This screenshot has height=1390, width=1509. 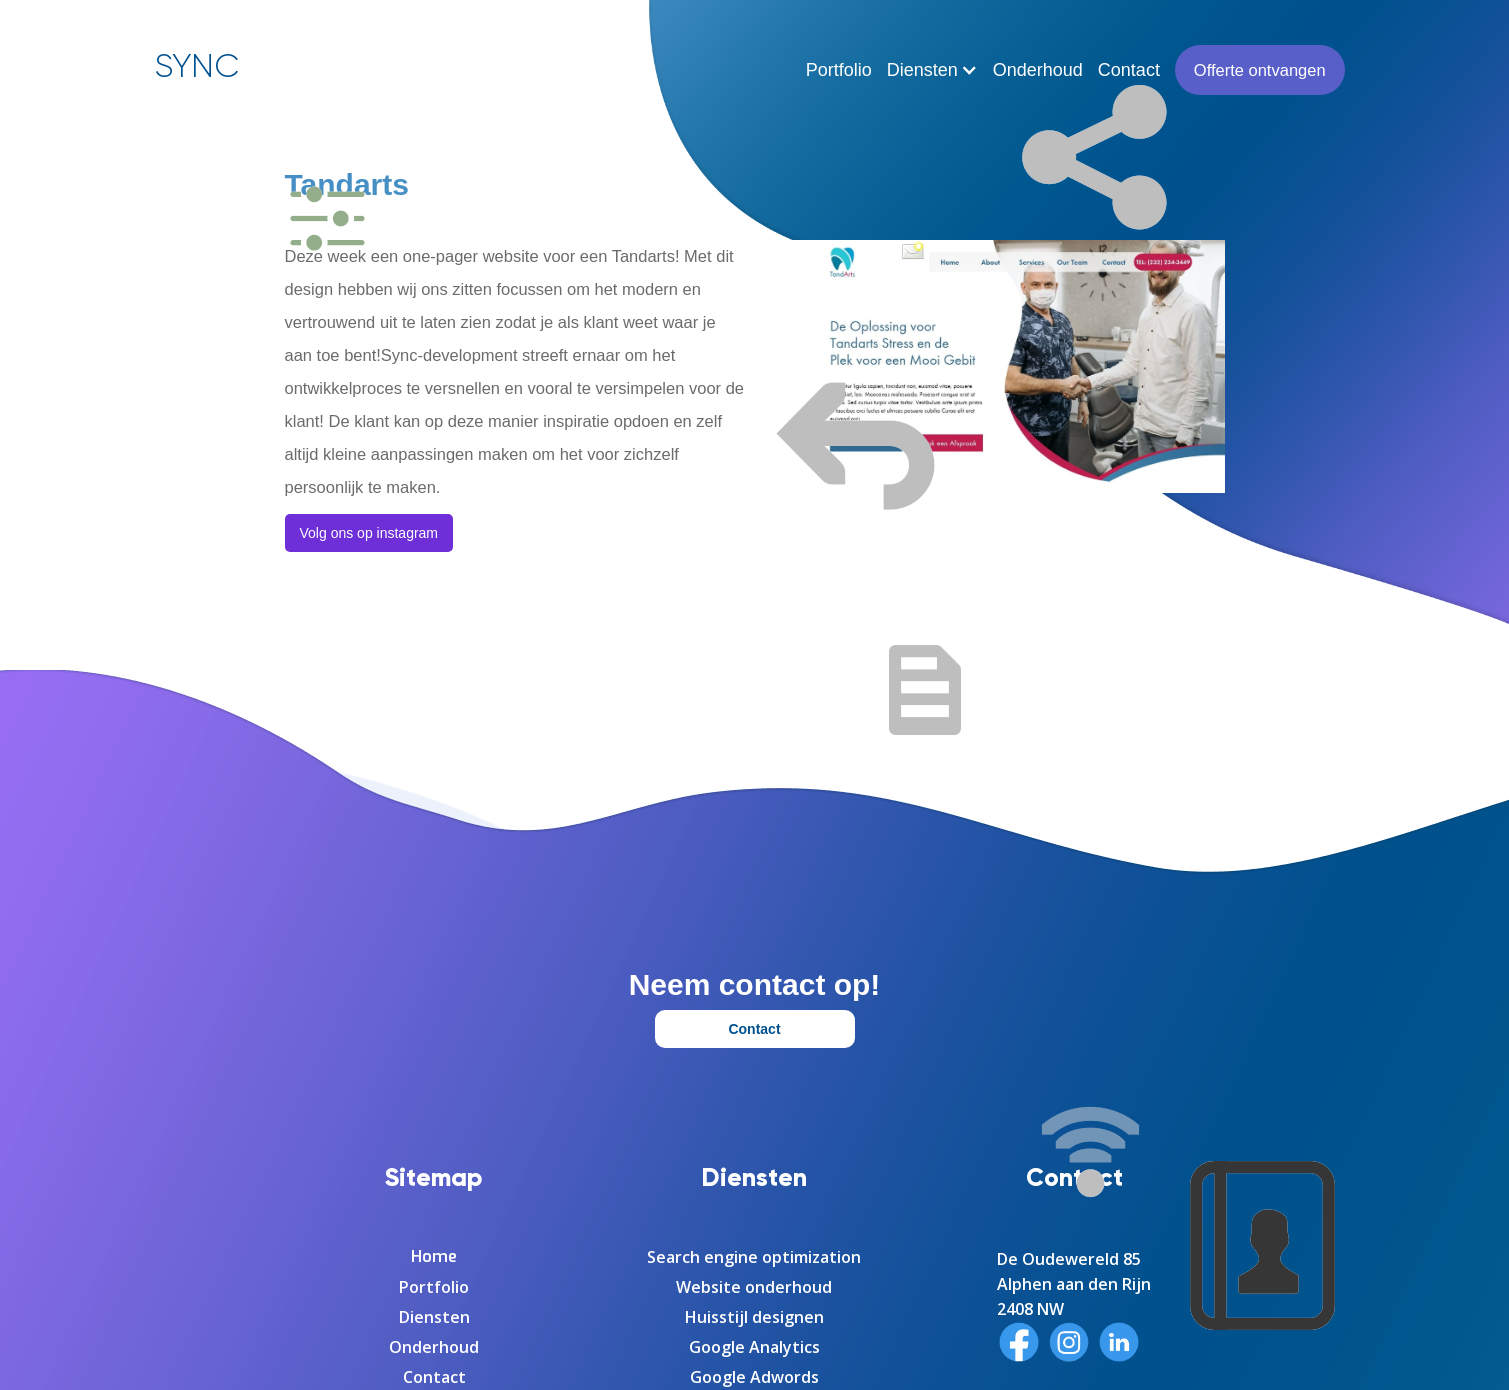 What do you see at coordinates (912, 251) in the screenshot?
I see `mark email as unread` at bounding box center [912, 251].